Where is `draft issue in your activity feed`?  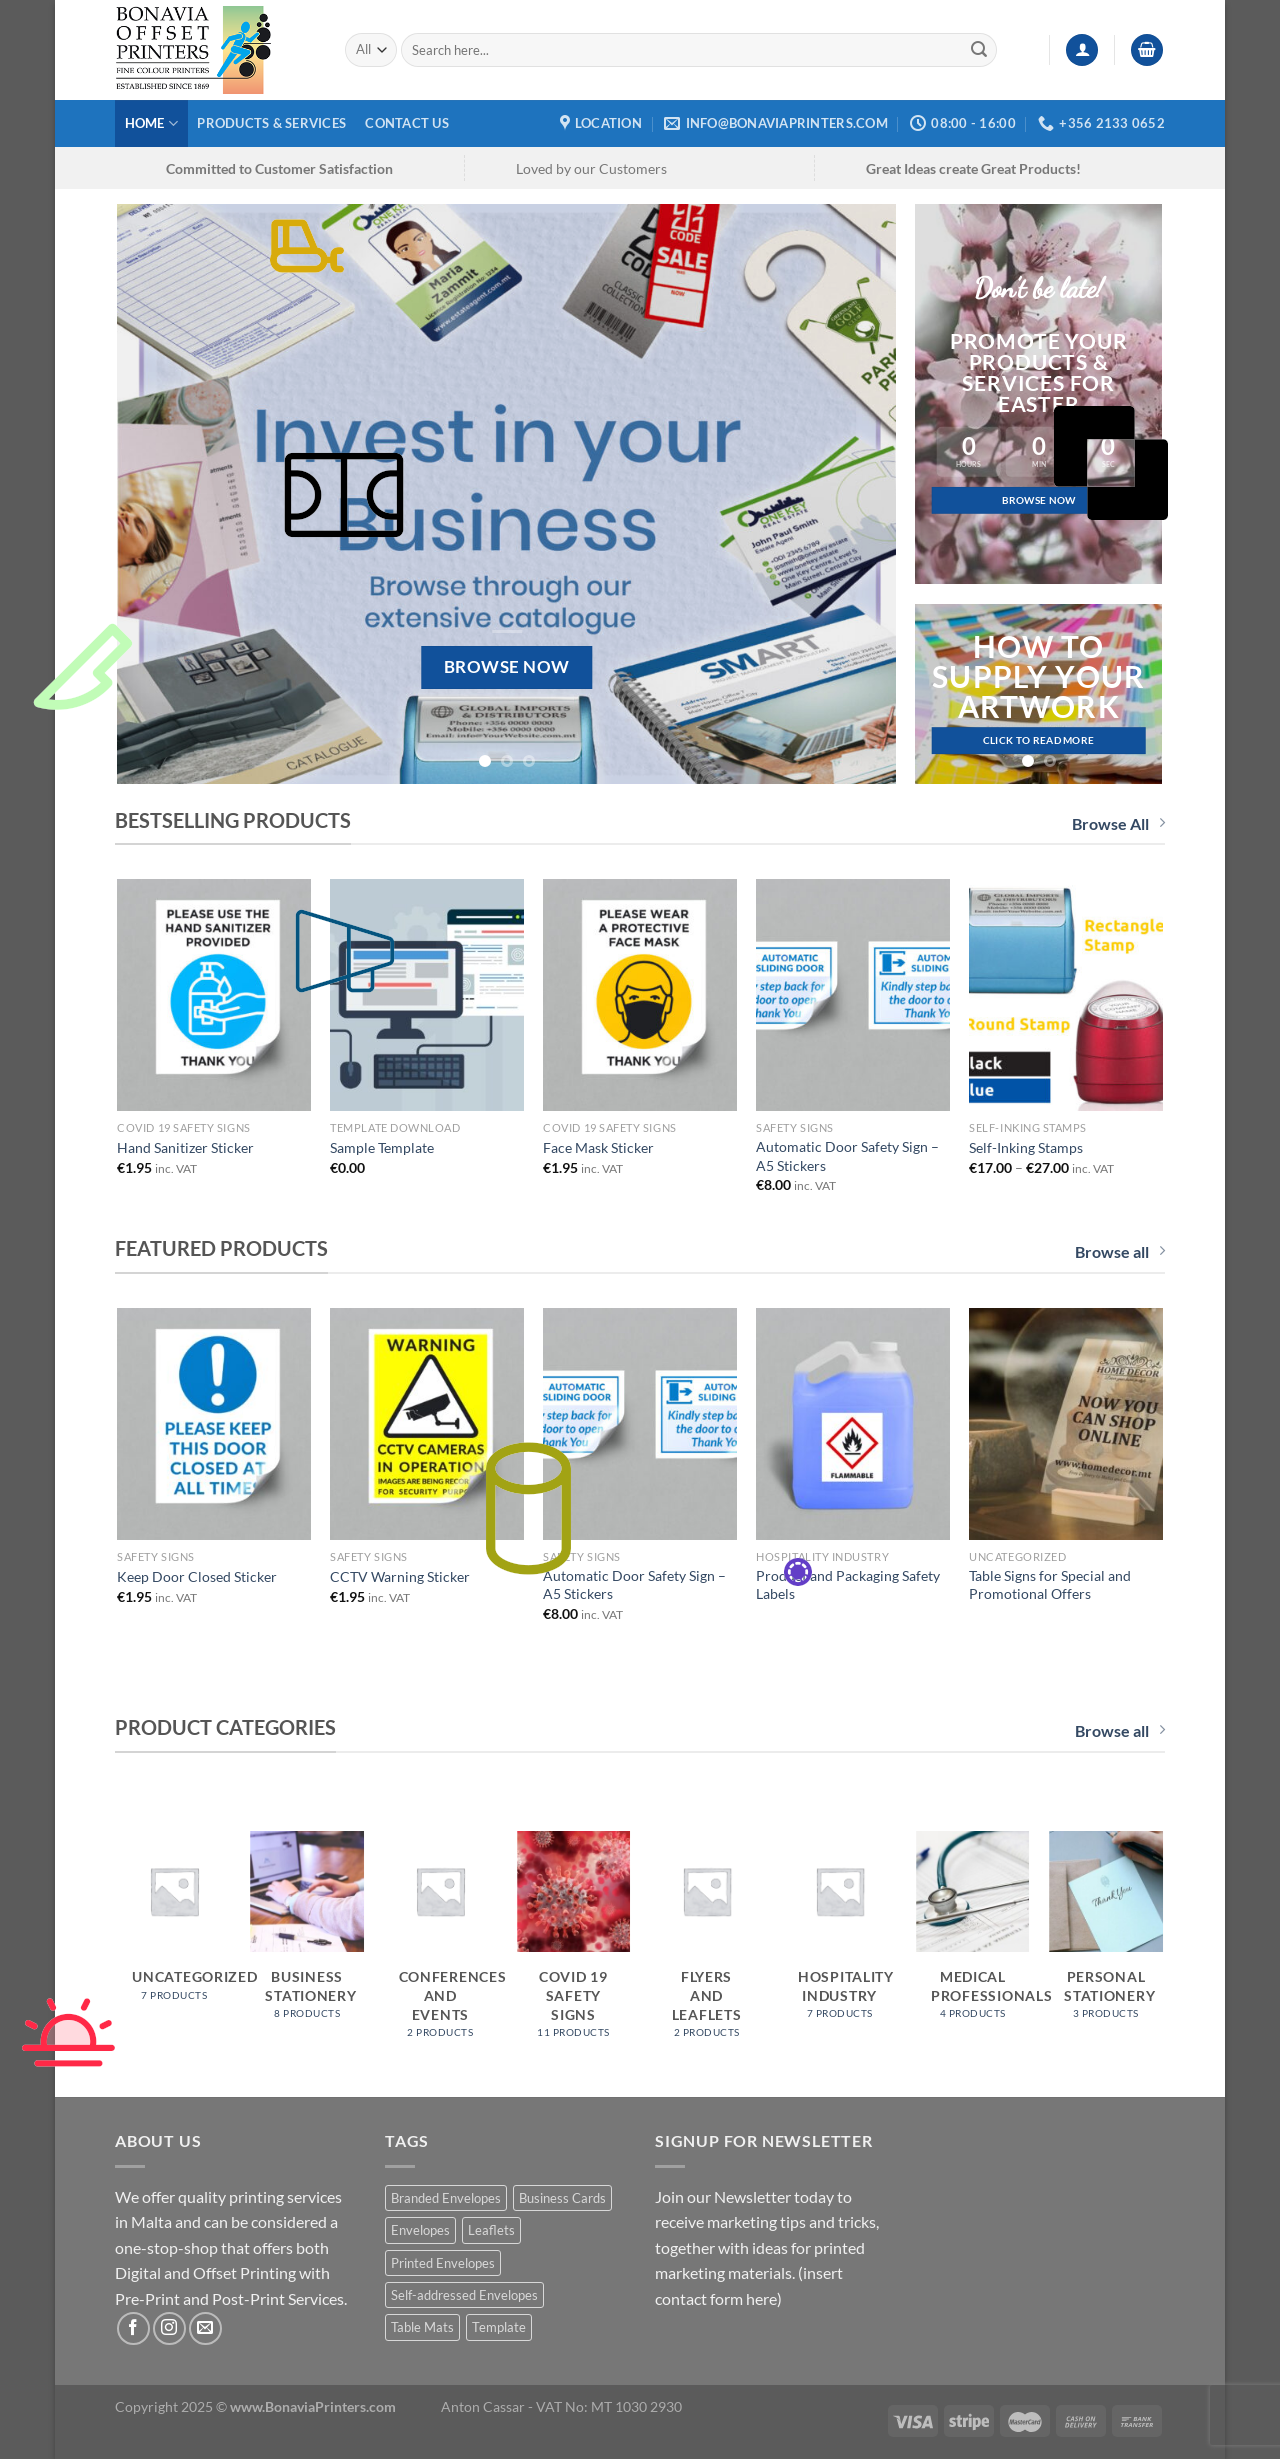
draft issue in your activity feed is located at coordinates (798, 1572).